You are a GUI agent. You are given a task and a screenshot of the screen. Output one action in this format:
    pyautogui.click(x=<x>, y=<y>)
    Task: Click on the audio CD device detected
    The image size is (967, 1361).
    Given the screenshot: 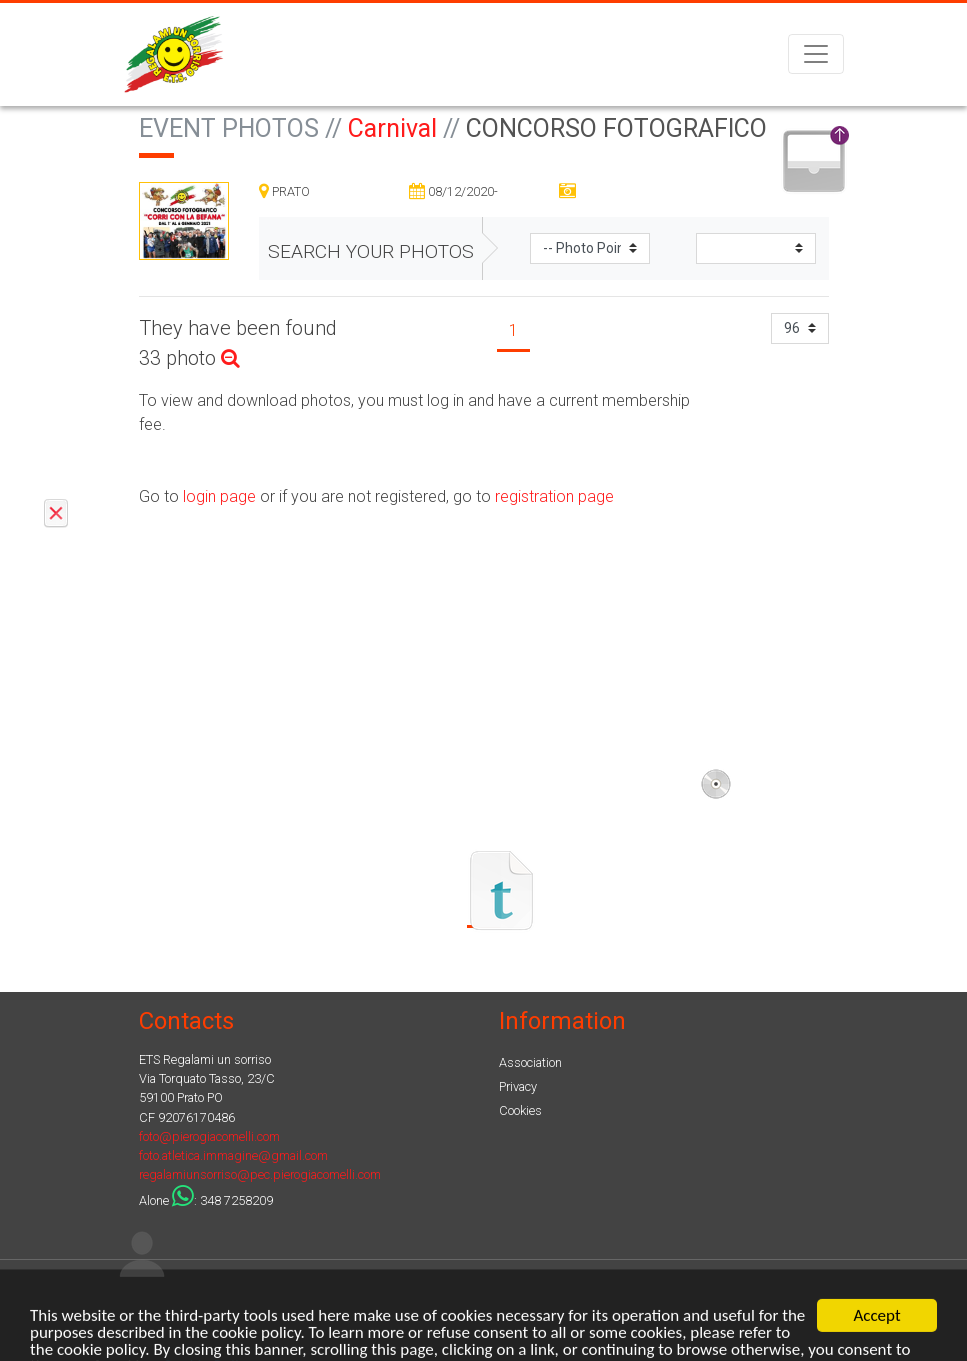 What is the action you would take?
    pyautogui.click(x=716, y=784)
    